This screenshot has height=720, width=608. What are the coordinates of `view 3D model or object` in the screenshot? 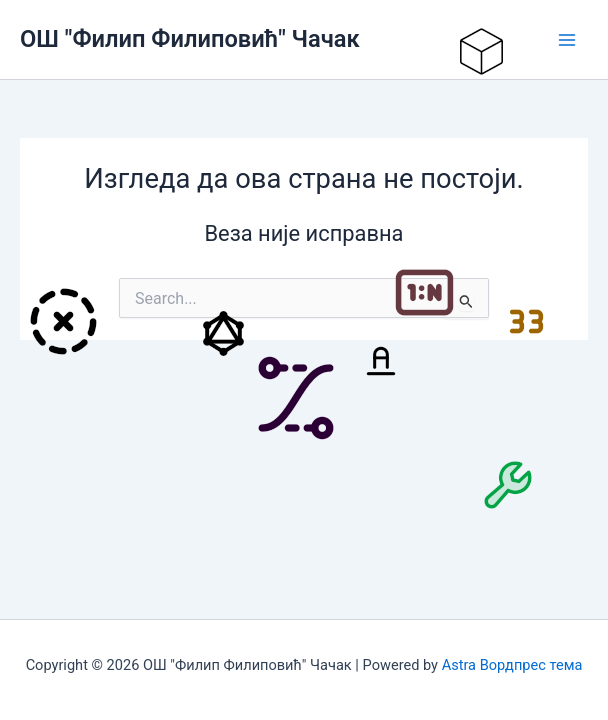 It's located at (481, 51).